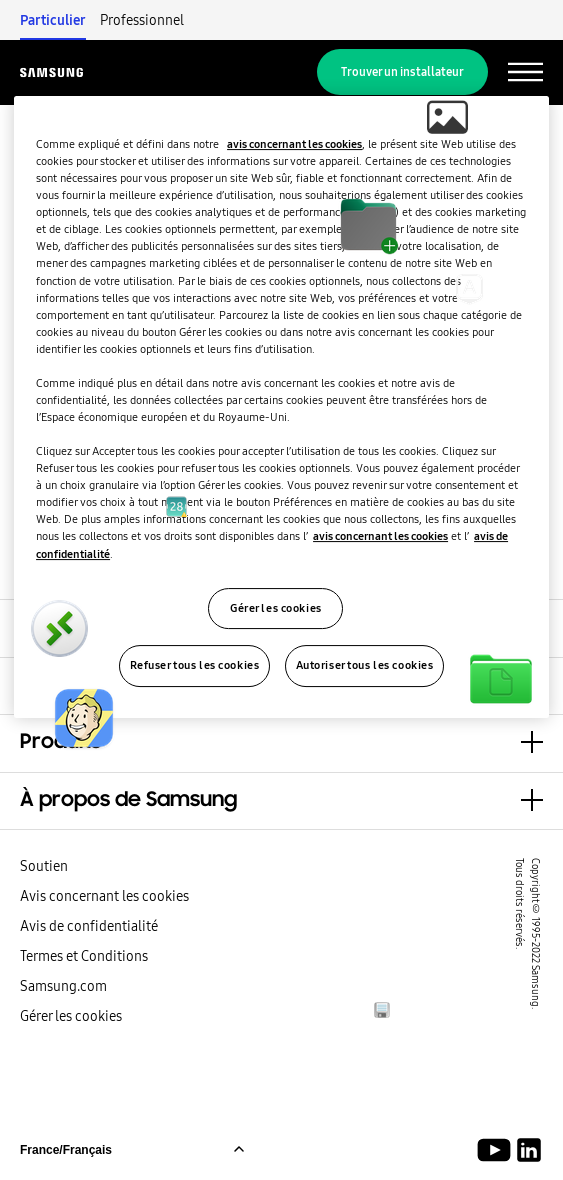 This screenshot has width=563, height=1180. I want to click on save the current file or document, so click(382, 1010).